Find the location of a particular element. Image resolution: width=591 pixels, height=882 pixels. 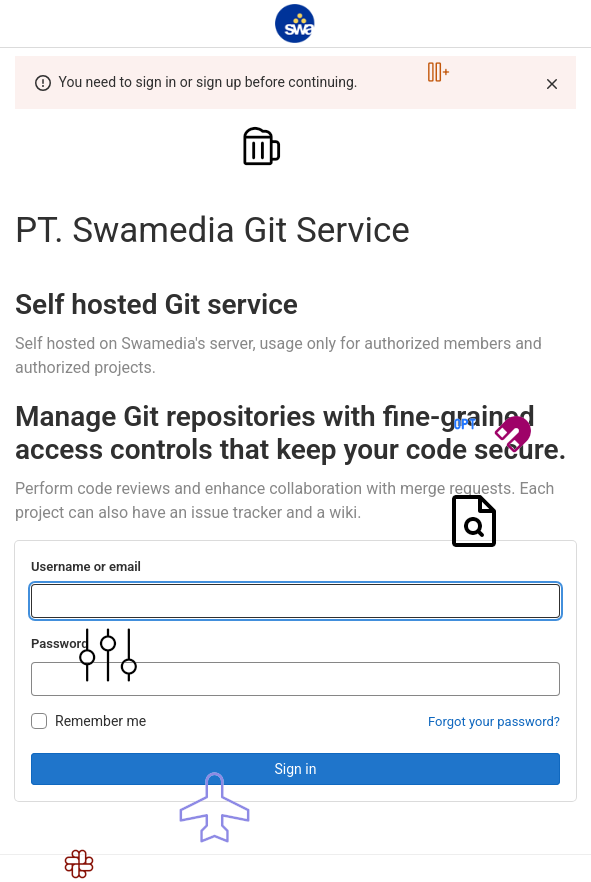

search within a document is located at coordinates (474, 521).